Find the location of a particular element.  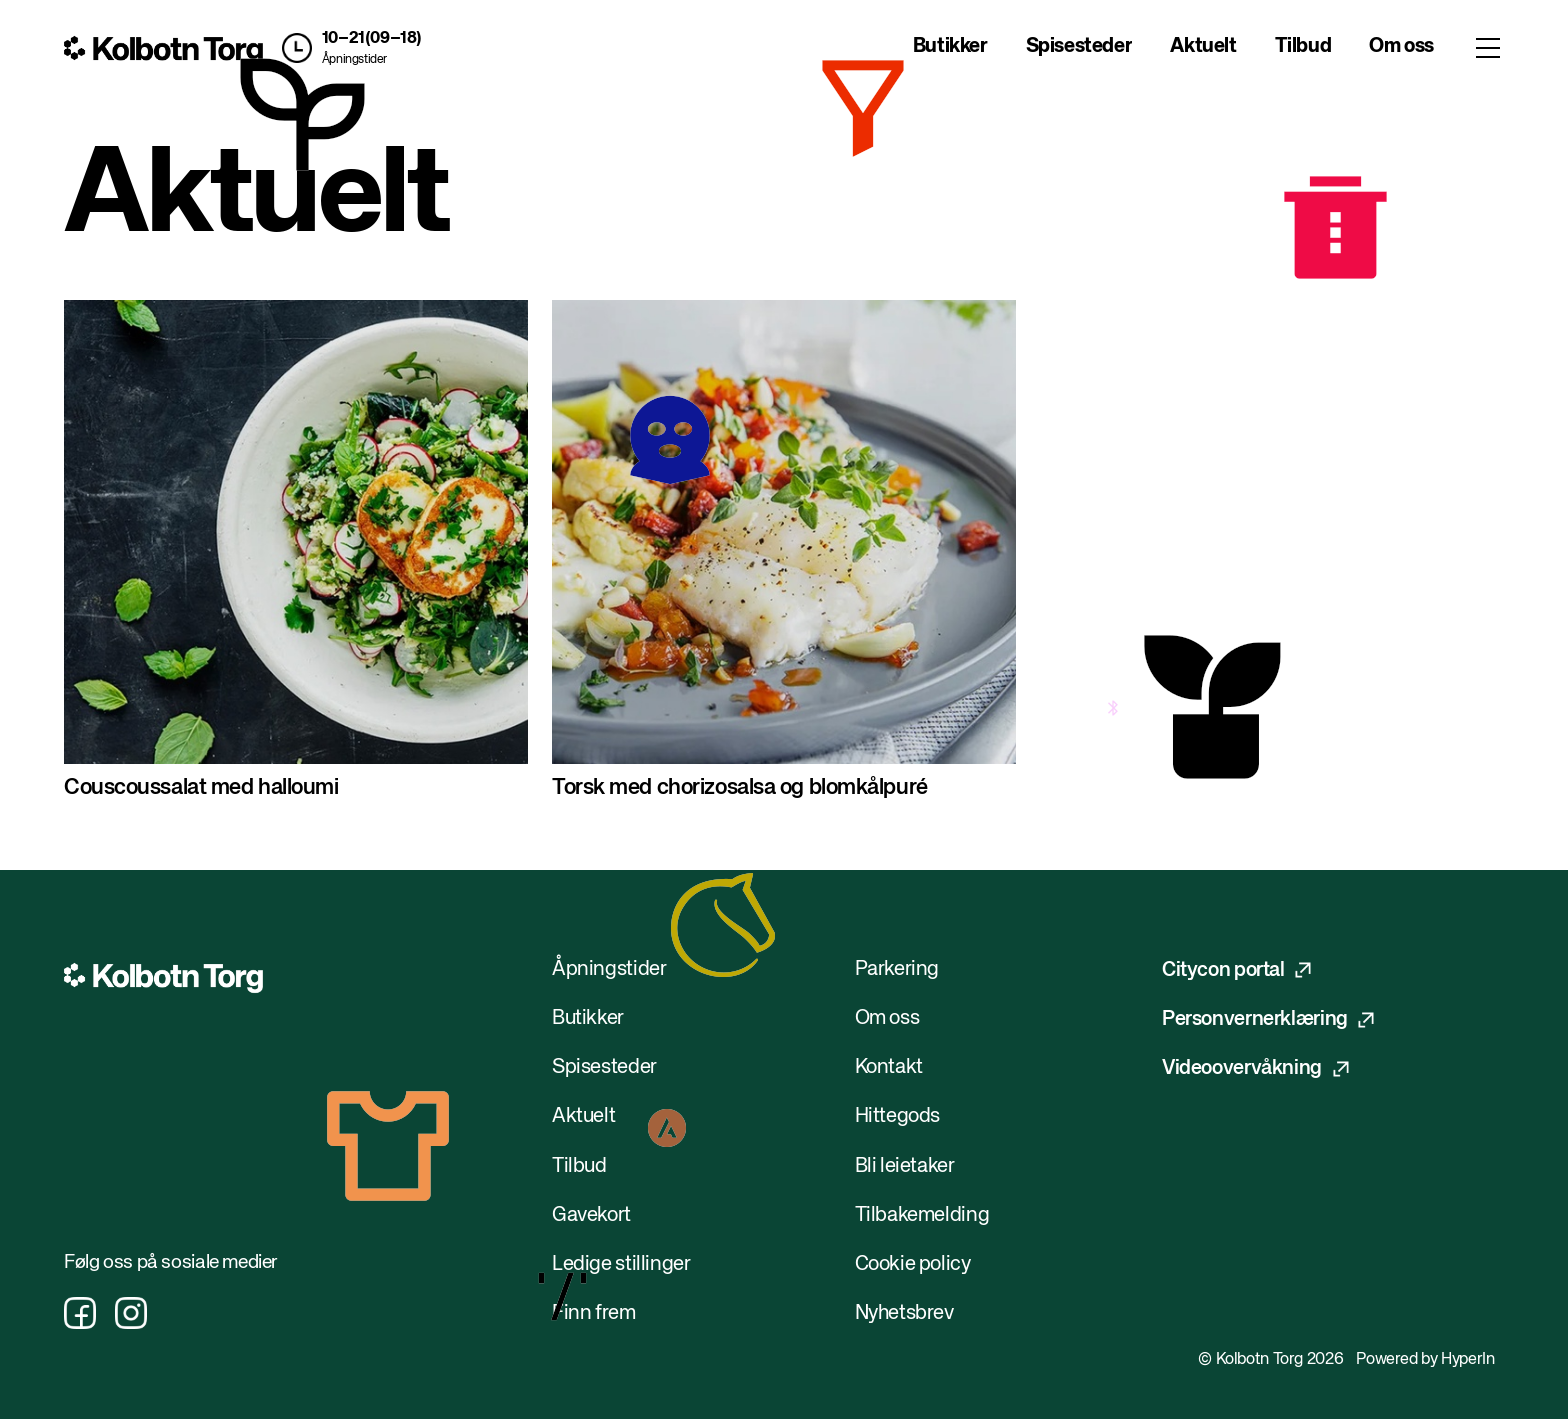

access plant care or gardening features is located at coordinates (1216, 707).